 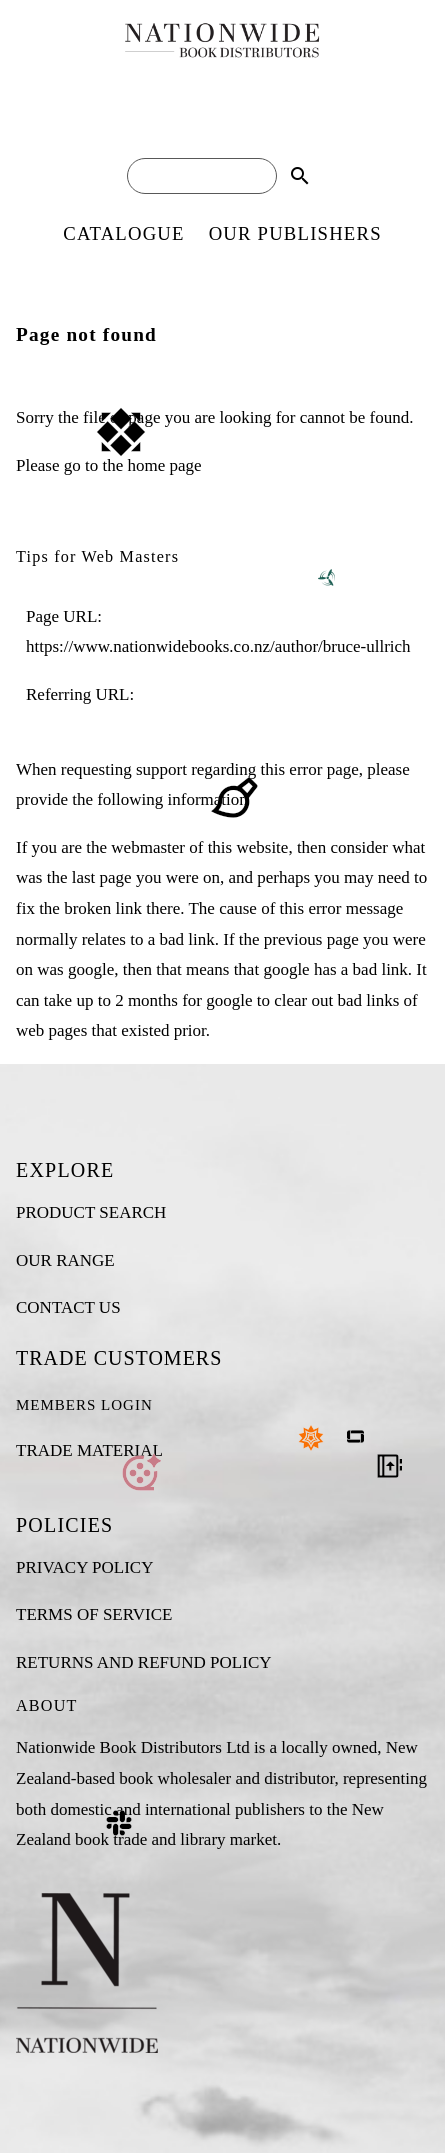 I want to click on open wolfram mathematica application, so click(x=311, y=1438).